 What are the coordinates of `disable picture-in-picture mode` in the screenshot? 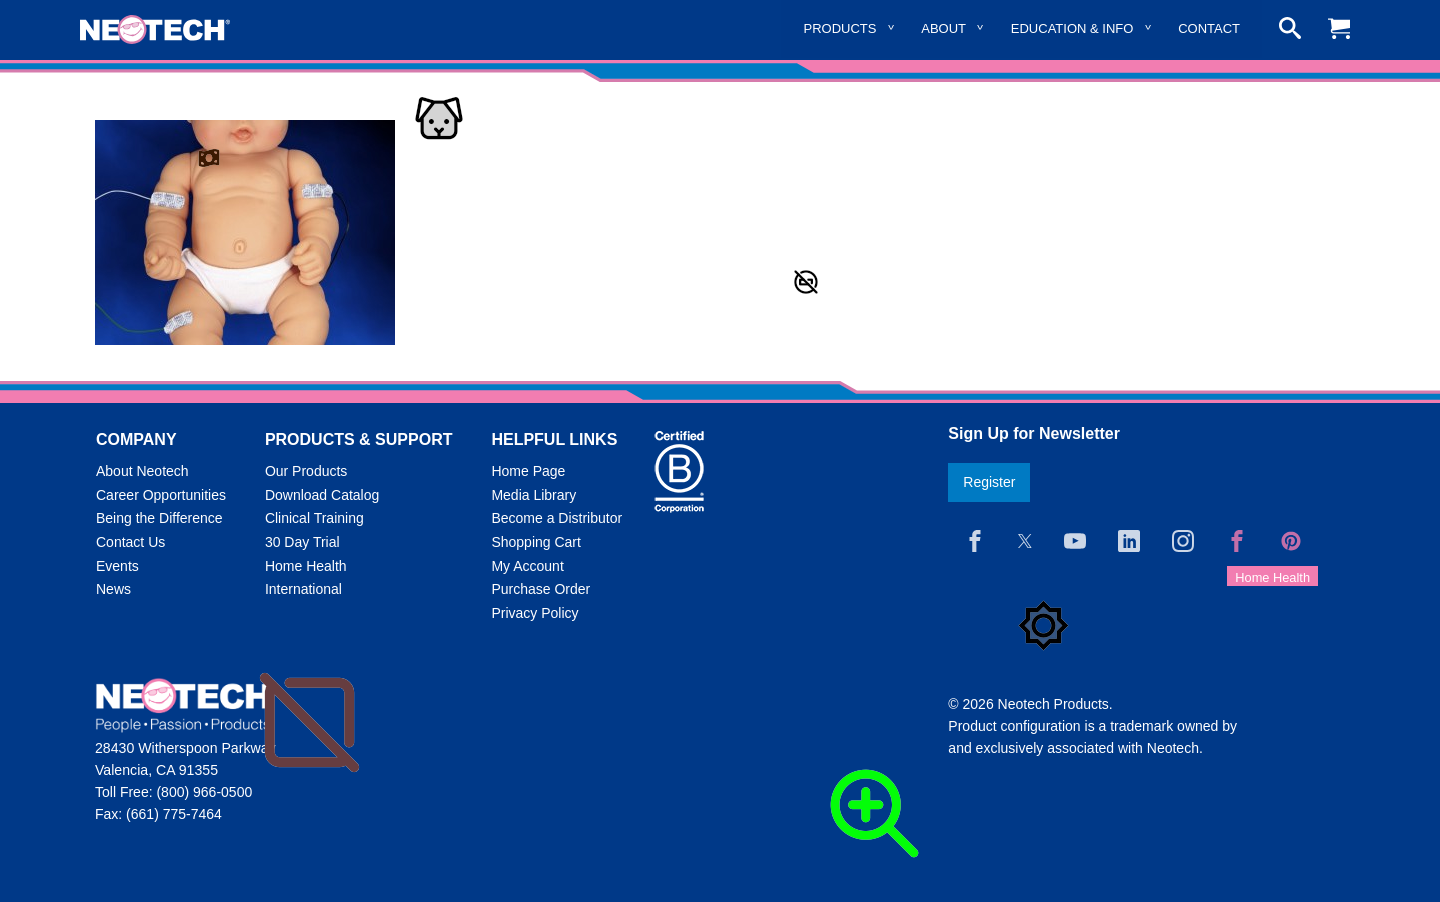 It's located at (806, 282).